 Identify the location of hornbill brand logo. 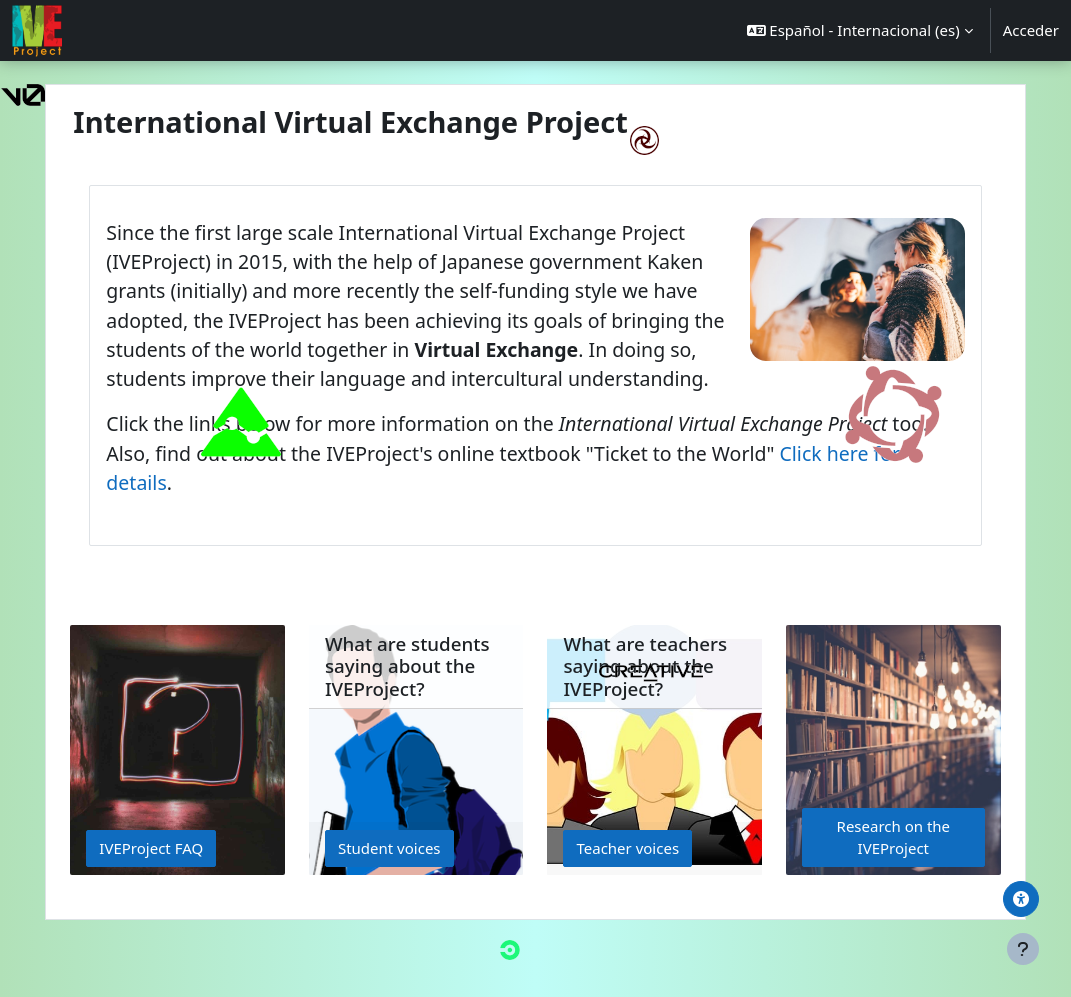
(893, 414).